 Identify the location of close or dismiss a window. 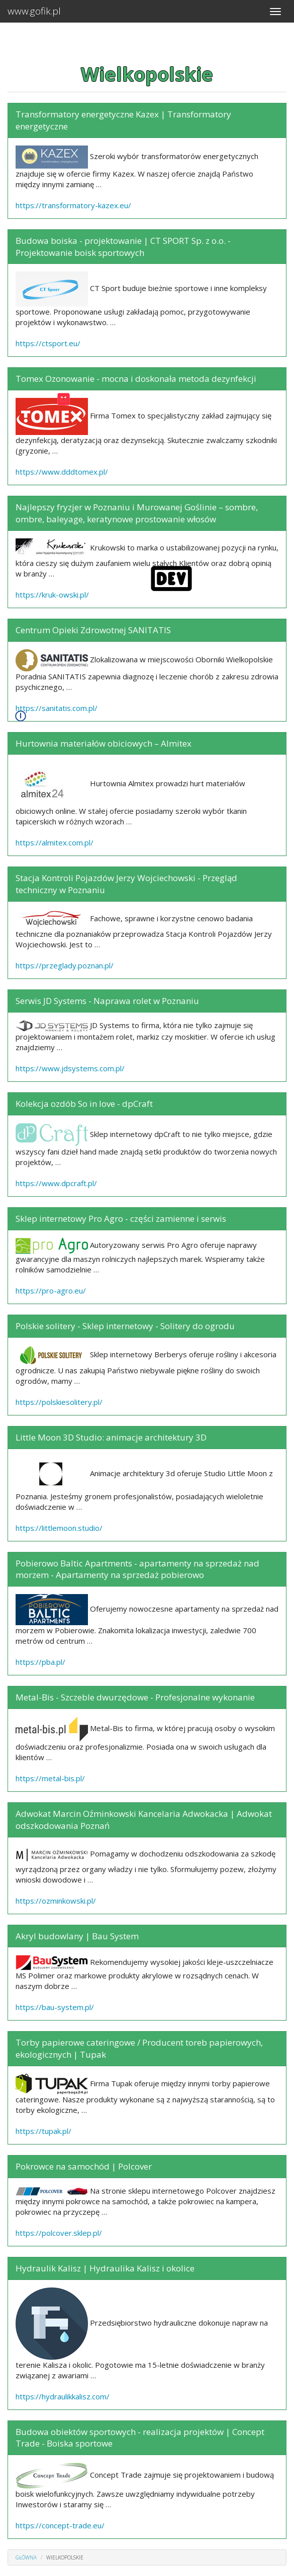
(63, 399).